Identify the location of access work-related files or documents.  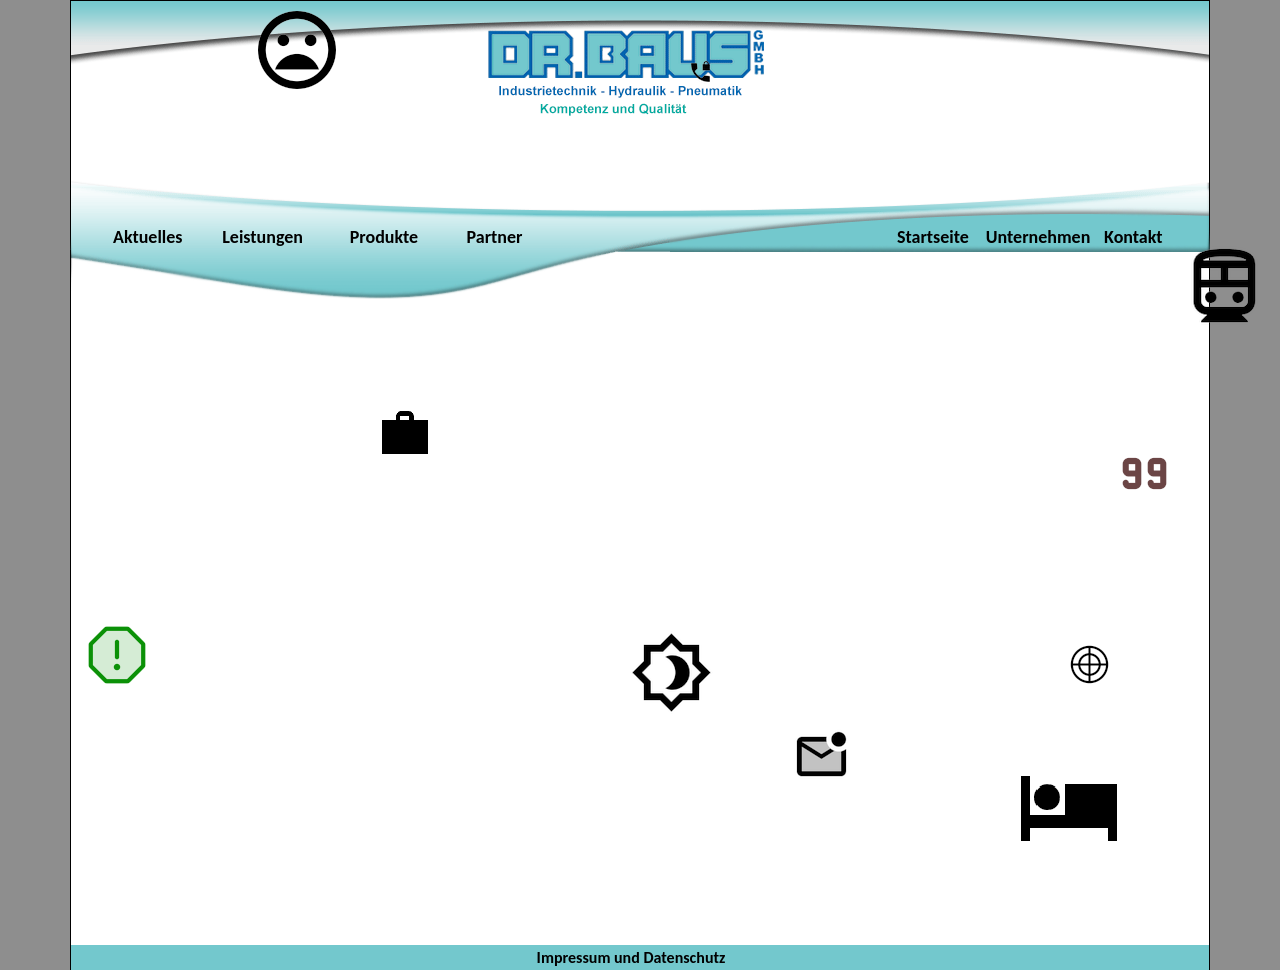
(405, 434).